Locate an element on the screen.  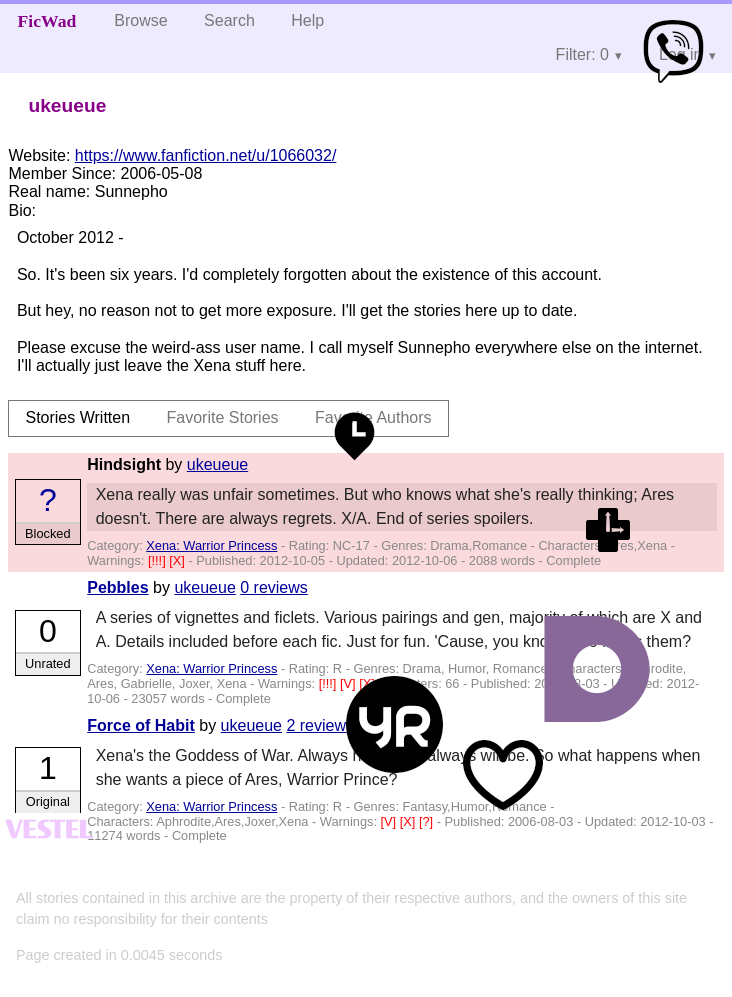
view location history or past visits is located at coordinates (354, 434).